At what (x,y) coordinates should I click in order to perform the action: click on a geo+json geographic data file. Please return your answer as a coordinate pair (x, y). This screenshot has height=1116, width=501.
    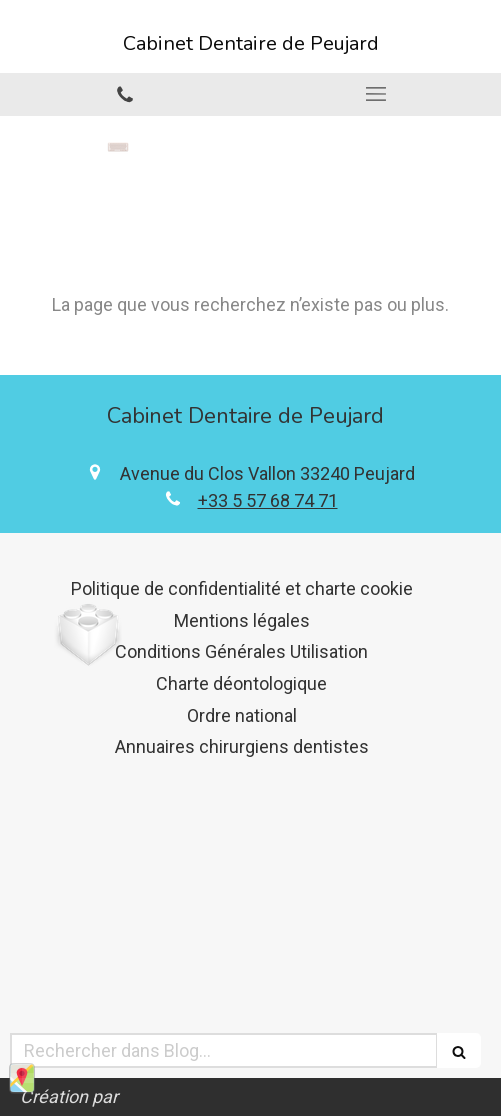
    Looking at the image, I should click on (22, 1078).